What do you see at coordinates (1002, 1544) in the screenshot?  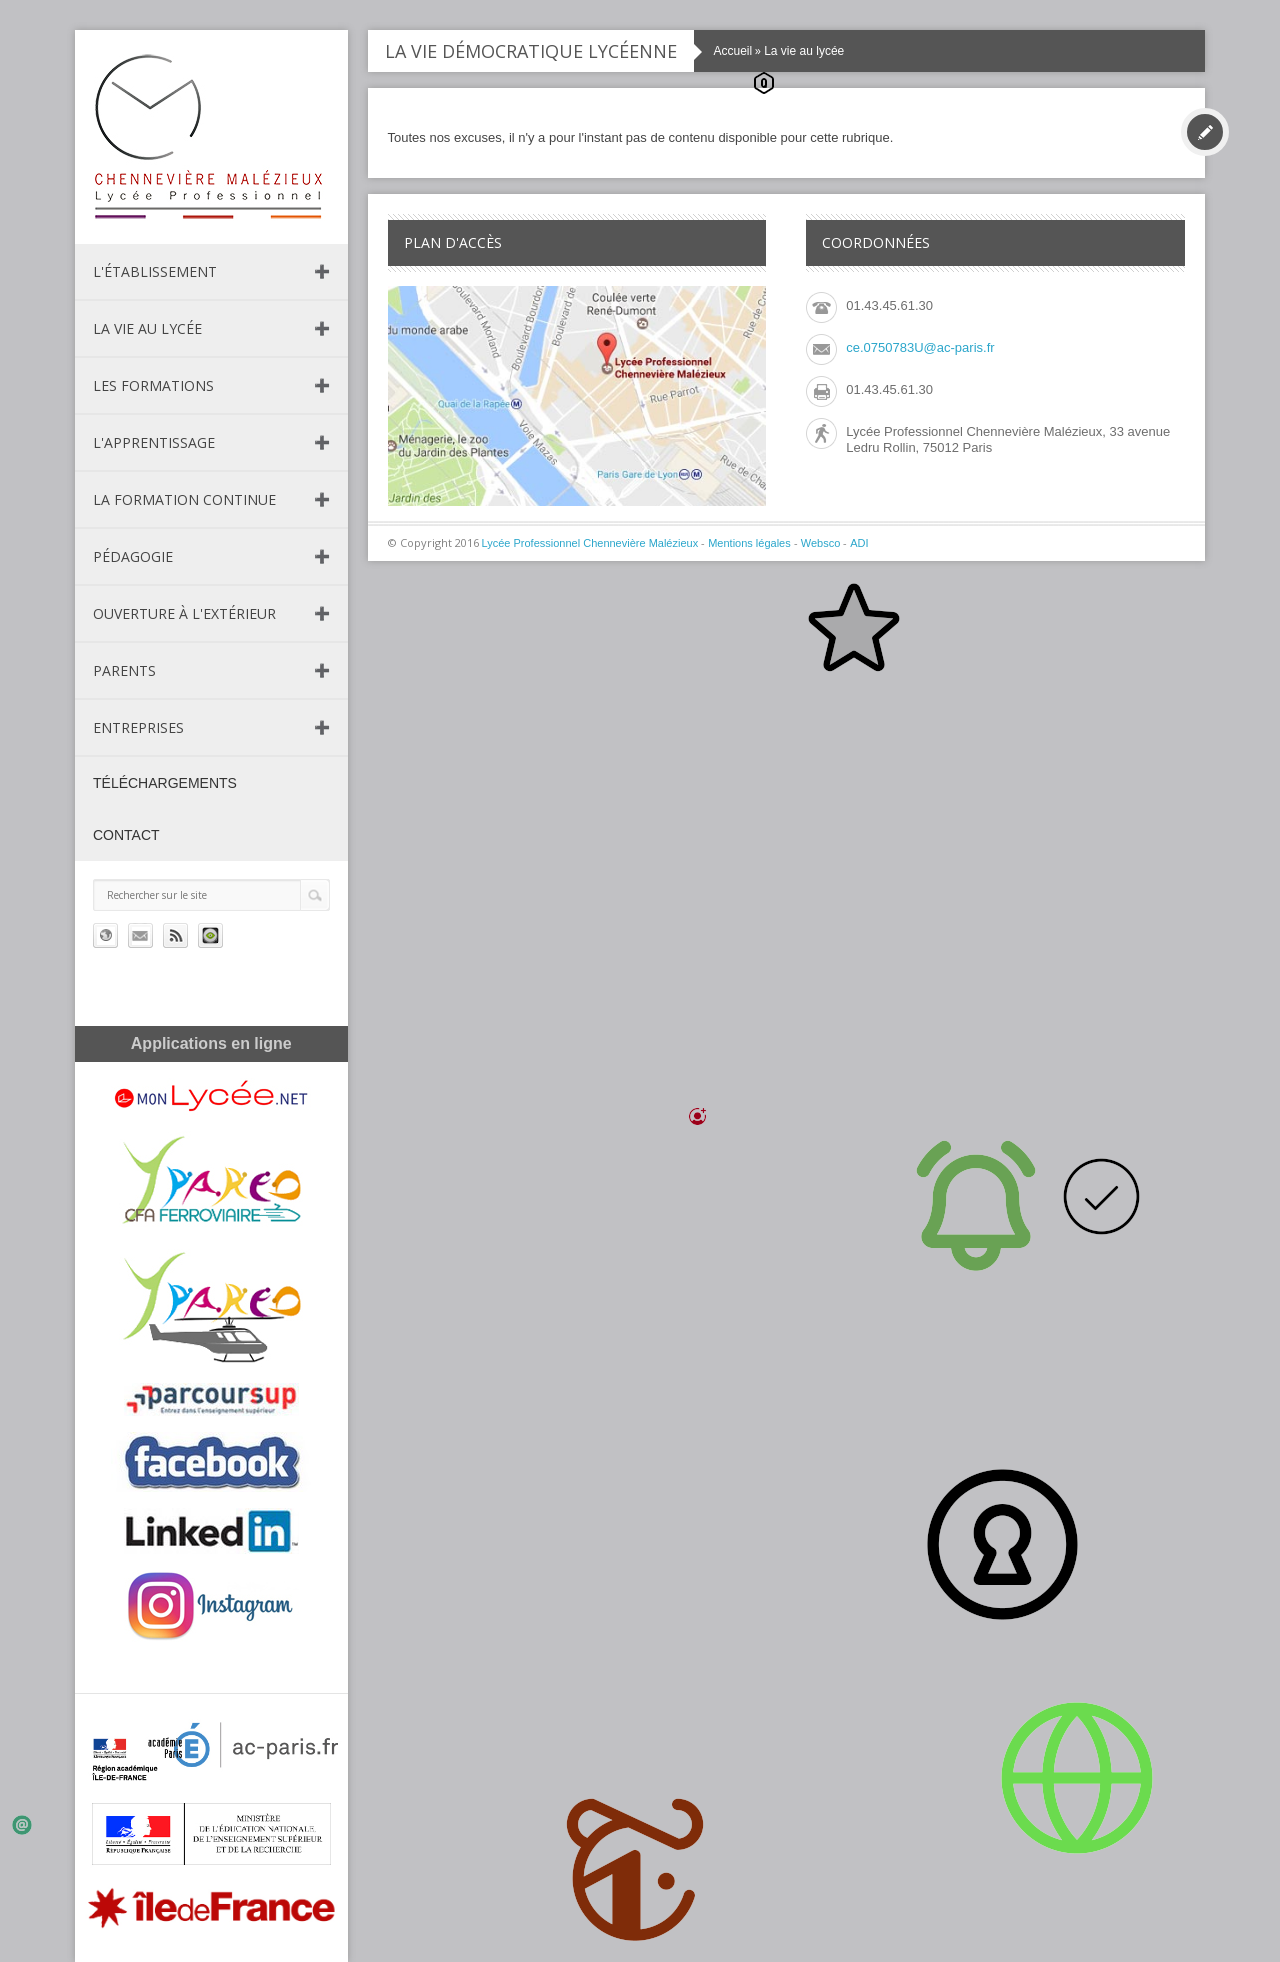 I see `access security or privacy settings` at bounding box center [1002, 1544].